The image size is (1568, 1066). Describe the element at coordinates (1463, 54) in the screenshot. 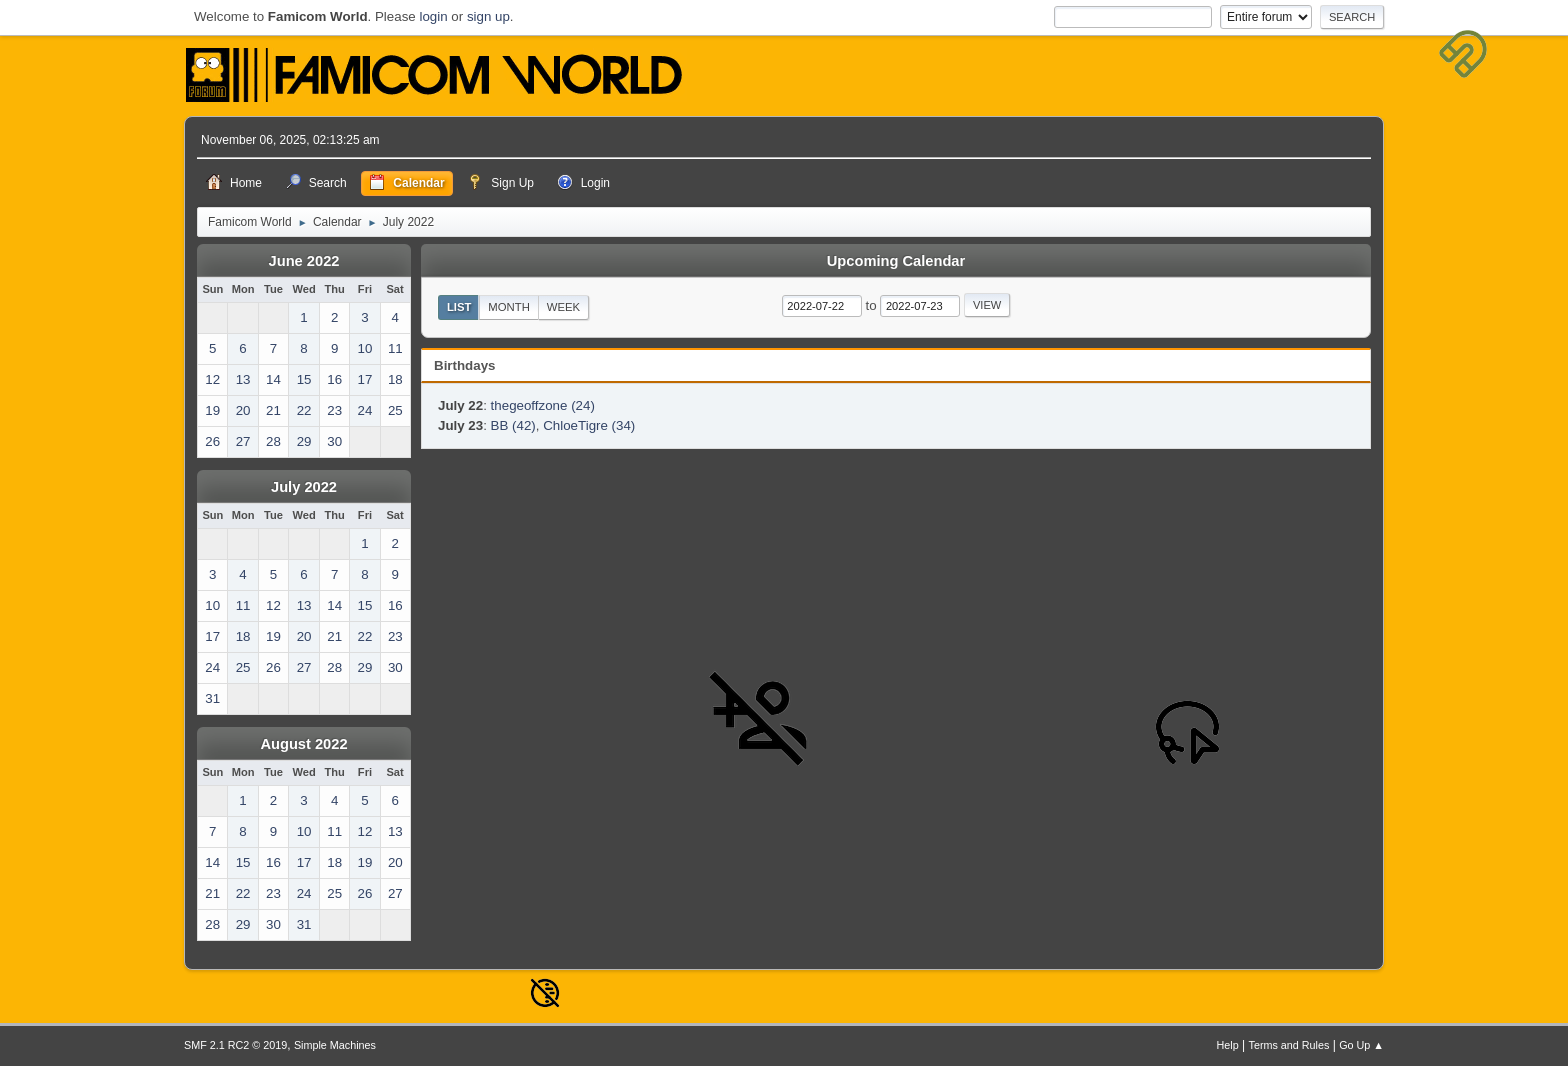

I see `activate magnetic snap or alignment tool` at that location.